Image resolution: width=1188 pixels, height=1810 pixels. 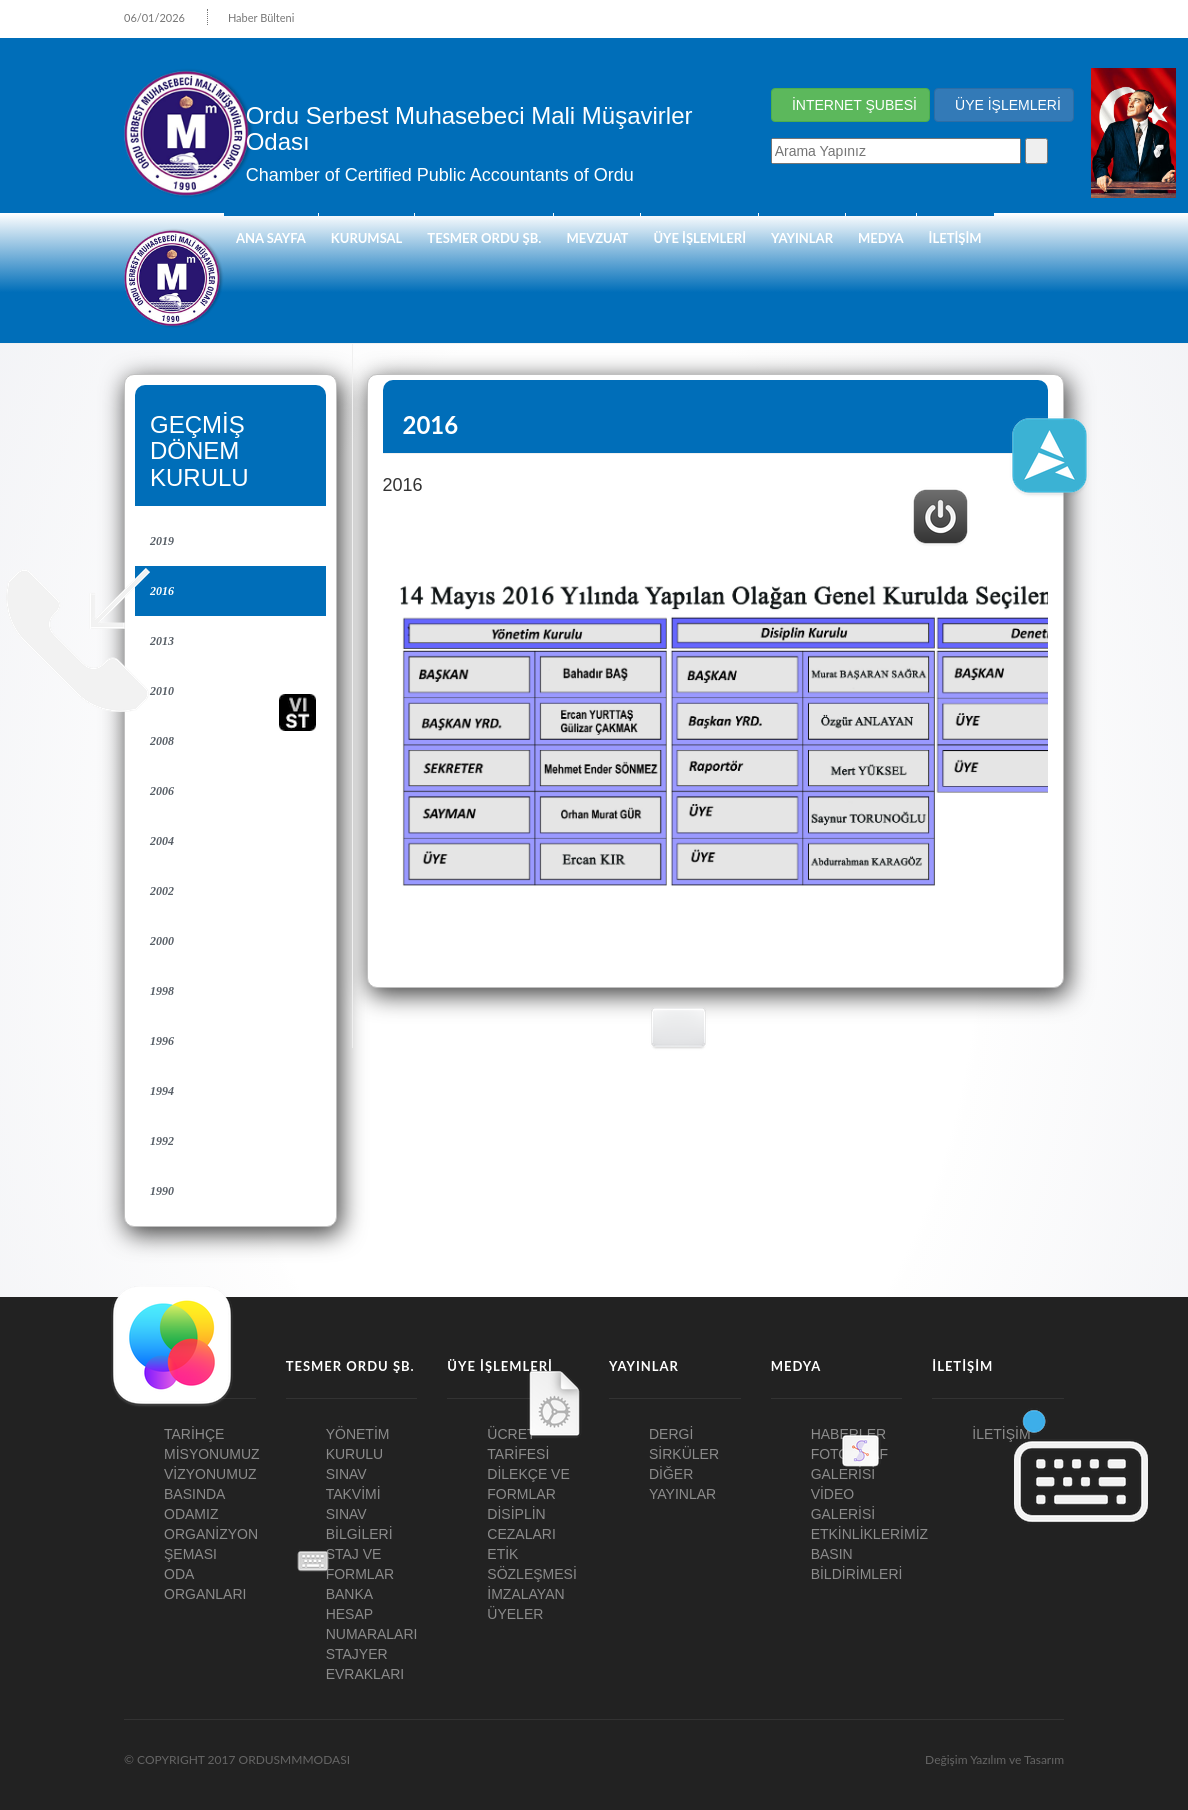 I want to click on incoming call notification, so click(x=78, y=640).